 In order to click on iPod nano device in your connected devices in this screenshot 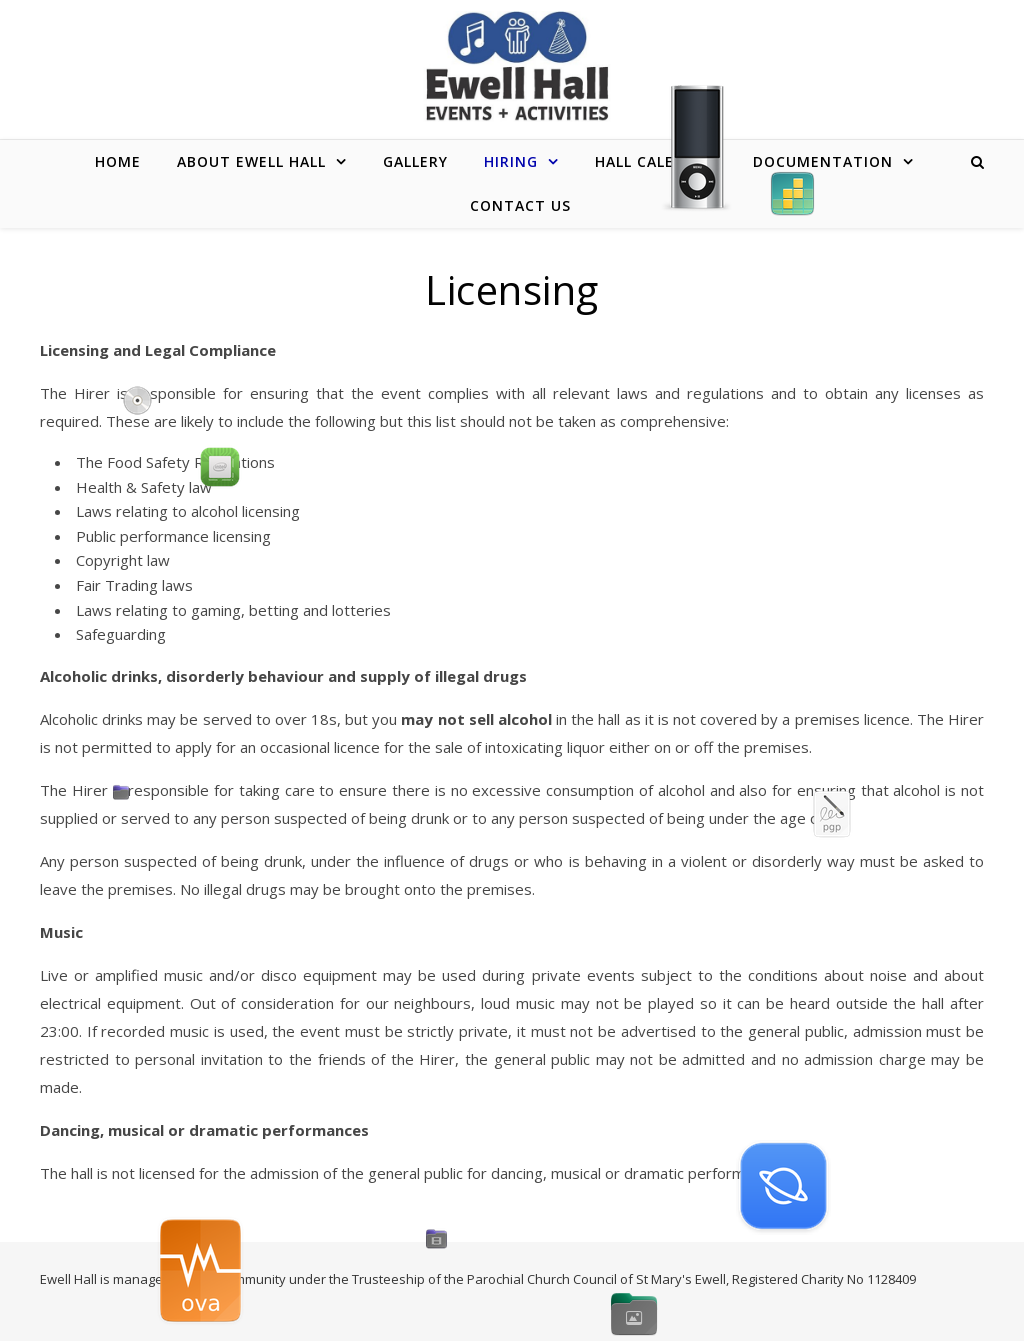, I will do `click(696, 148)`.